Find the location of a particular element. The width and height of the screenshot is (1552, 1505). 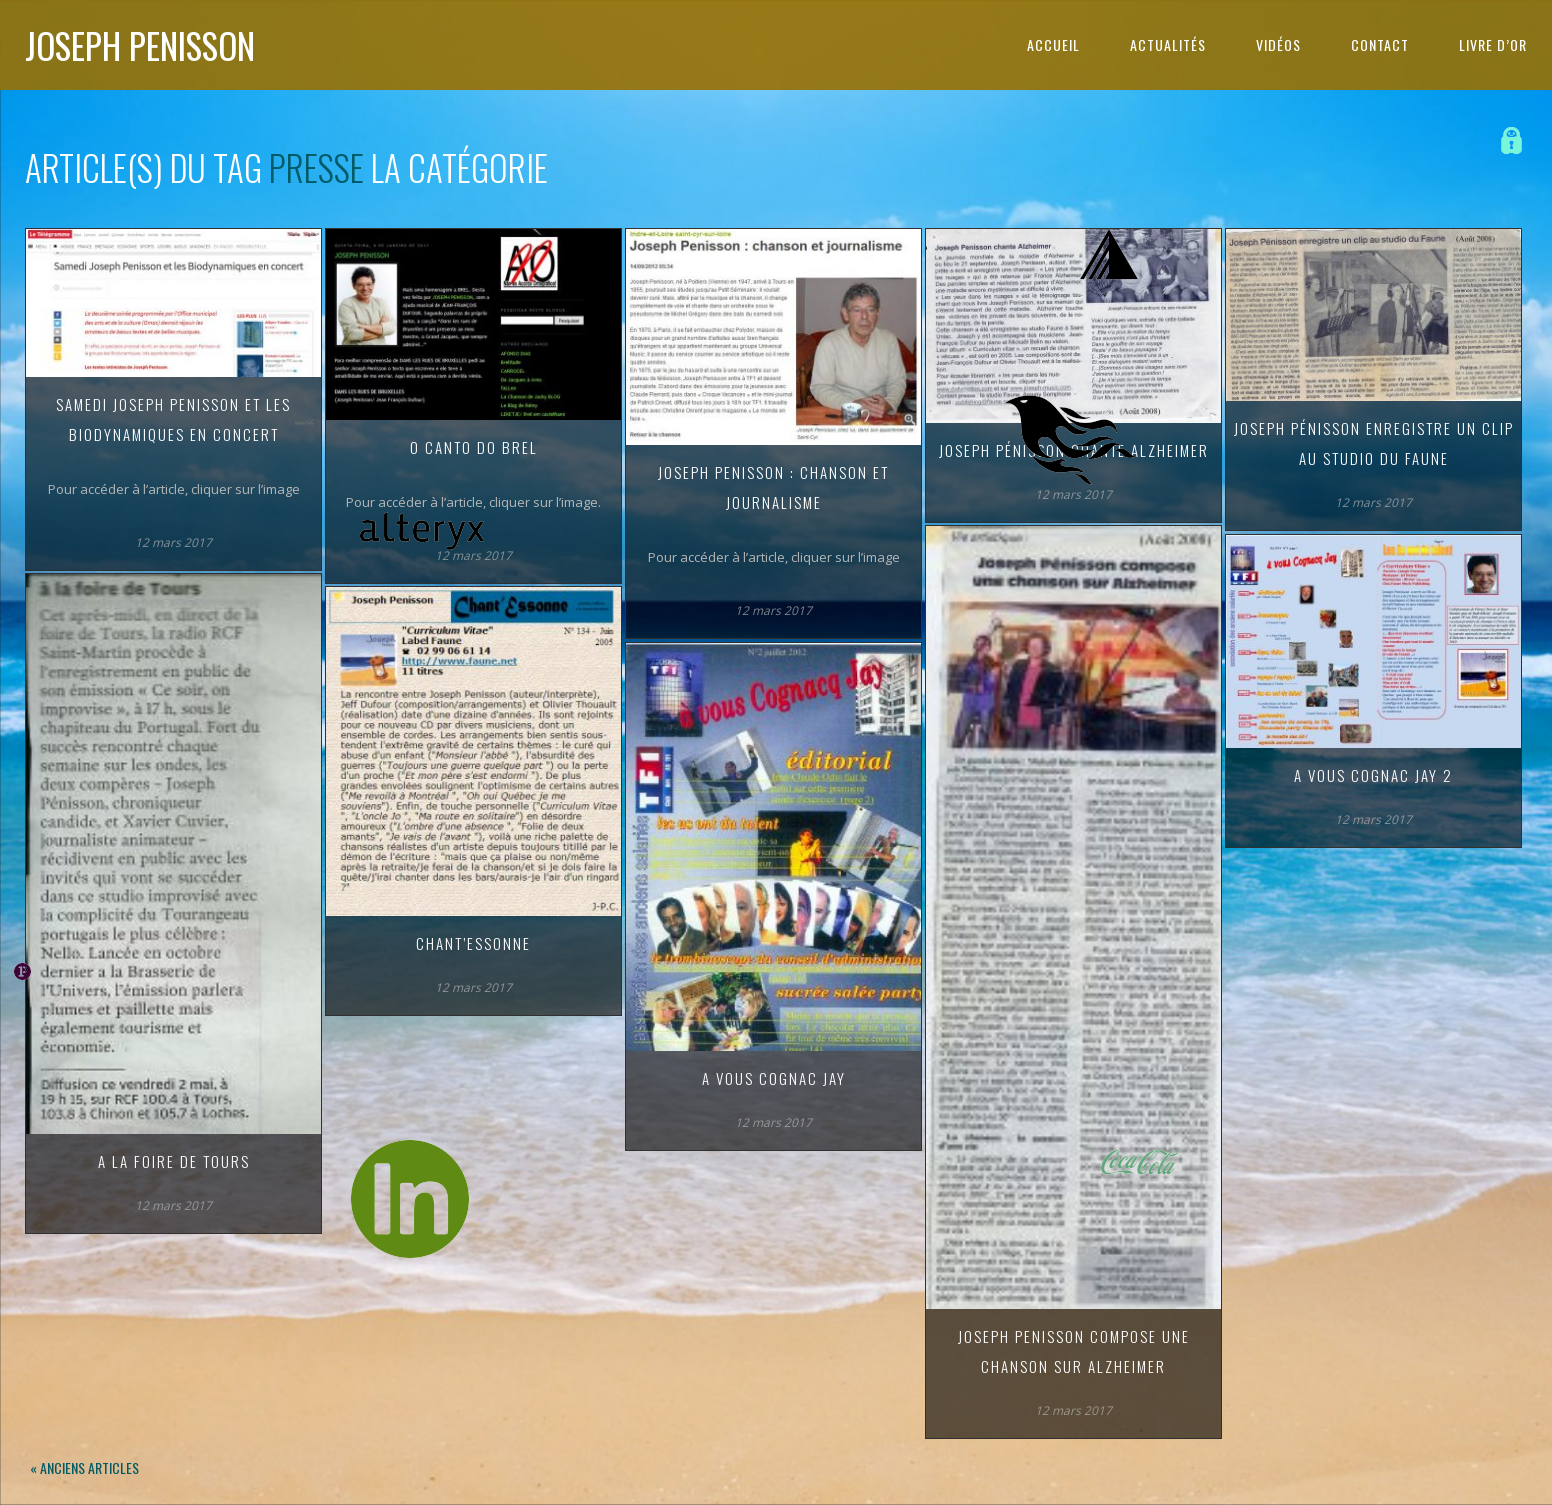

Processing Foundation logo is located at coordinates (22, 971).